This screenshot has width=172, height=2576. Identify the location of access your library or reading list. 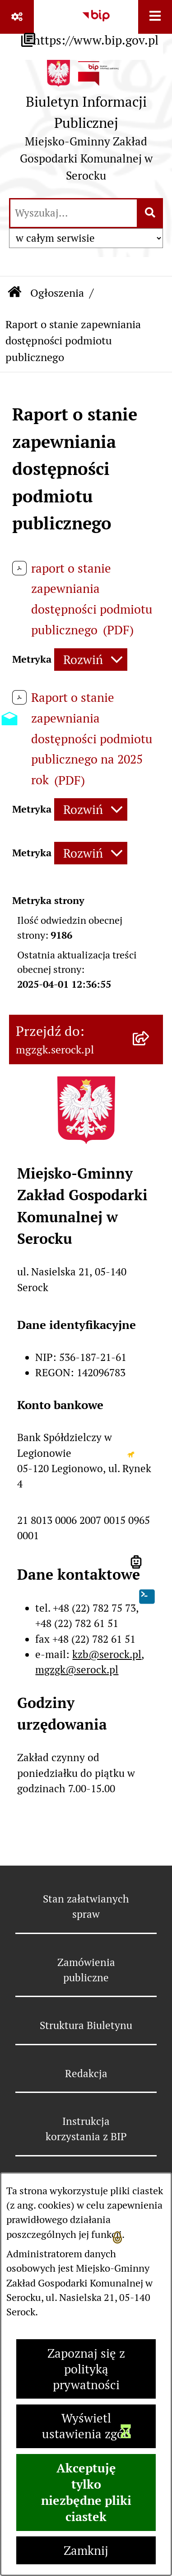
(28, 40).